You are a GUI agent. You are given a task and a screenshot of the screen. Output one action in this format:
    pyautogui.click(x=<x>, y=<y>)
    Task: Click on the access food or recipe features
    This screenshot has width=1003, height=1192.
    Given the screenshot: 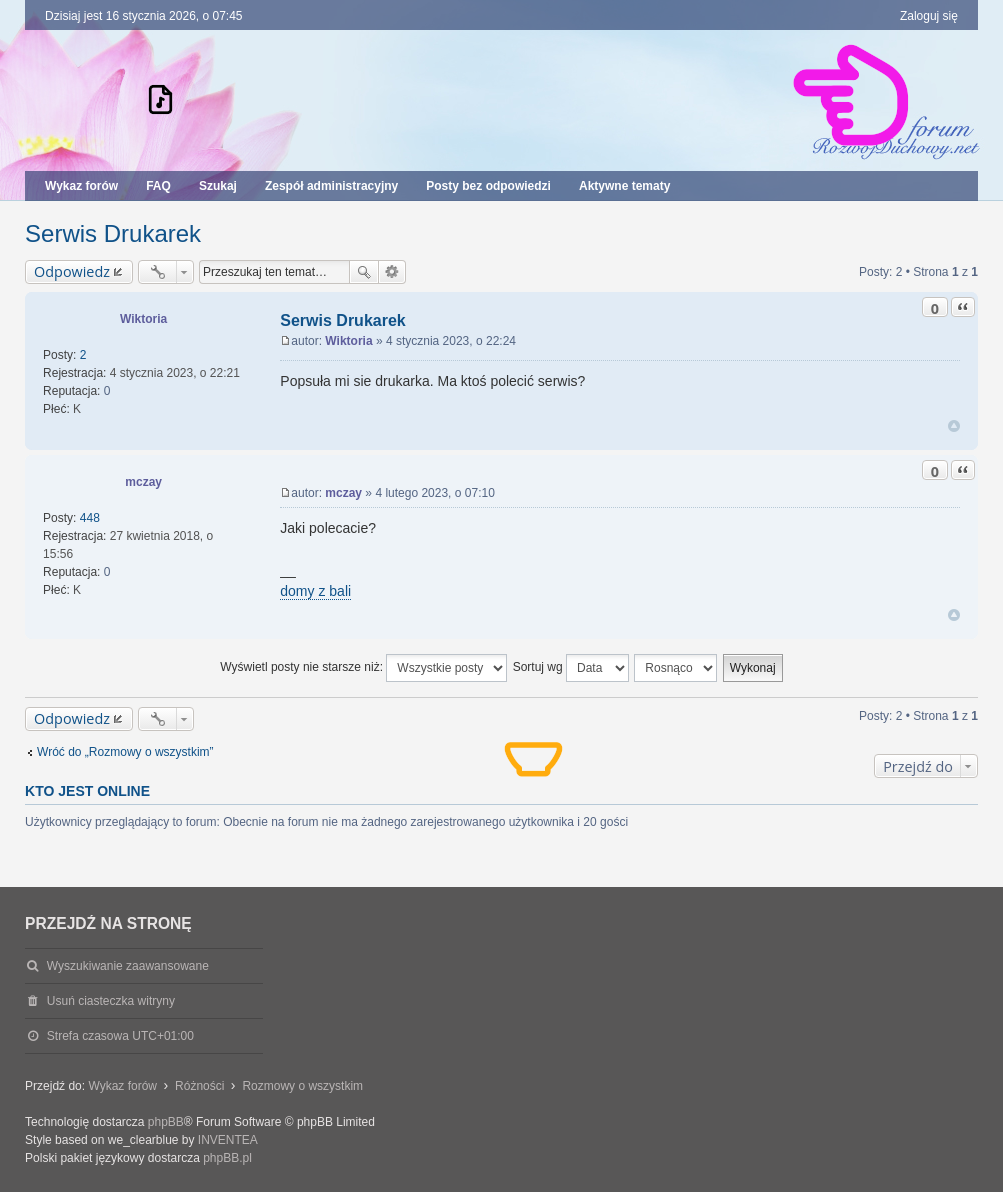 What is the action you would take?
    pyautogui.click(x=533, y=756)
    